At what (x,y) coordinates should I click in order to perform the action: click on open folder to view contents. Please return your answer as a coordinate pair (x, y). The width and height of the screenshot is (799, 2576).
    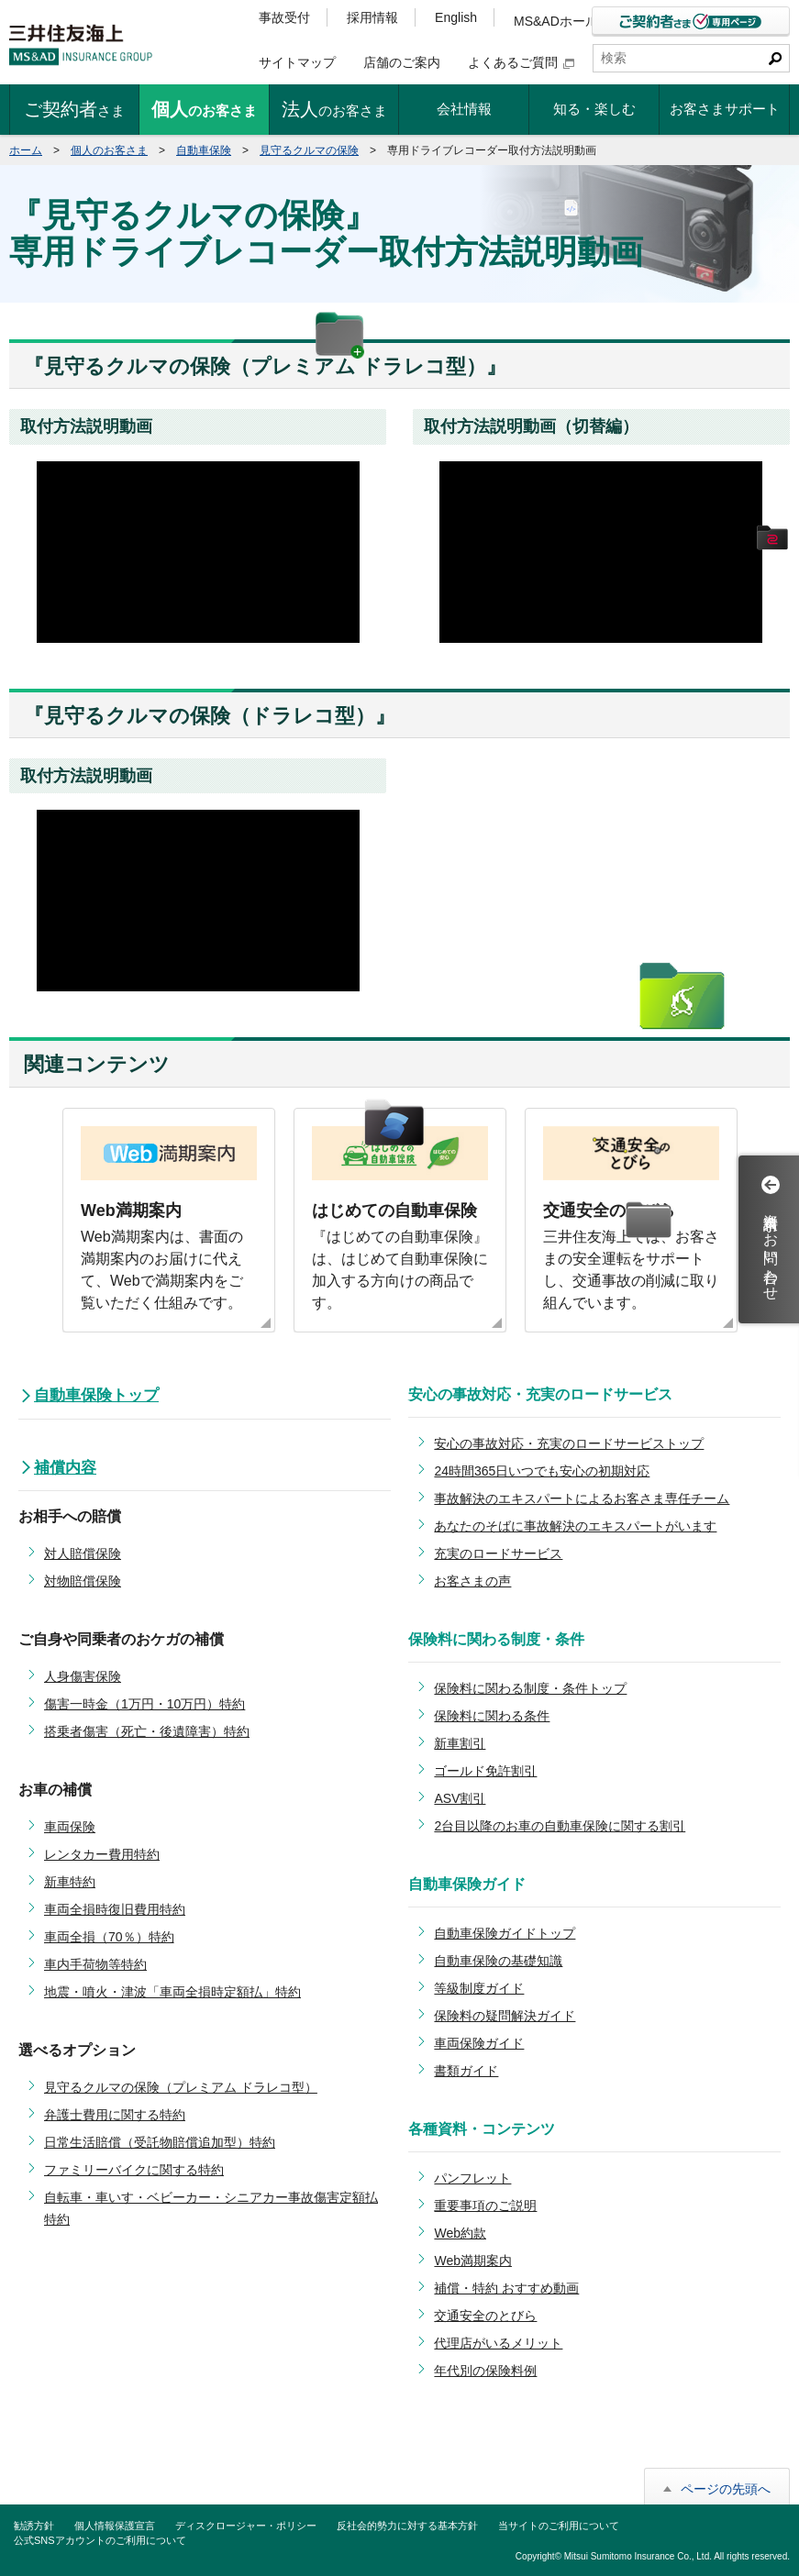
    Looking at the image, I should click on (649, 1220).